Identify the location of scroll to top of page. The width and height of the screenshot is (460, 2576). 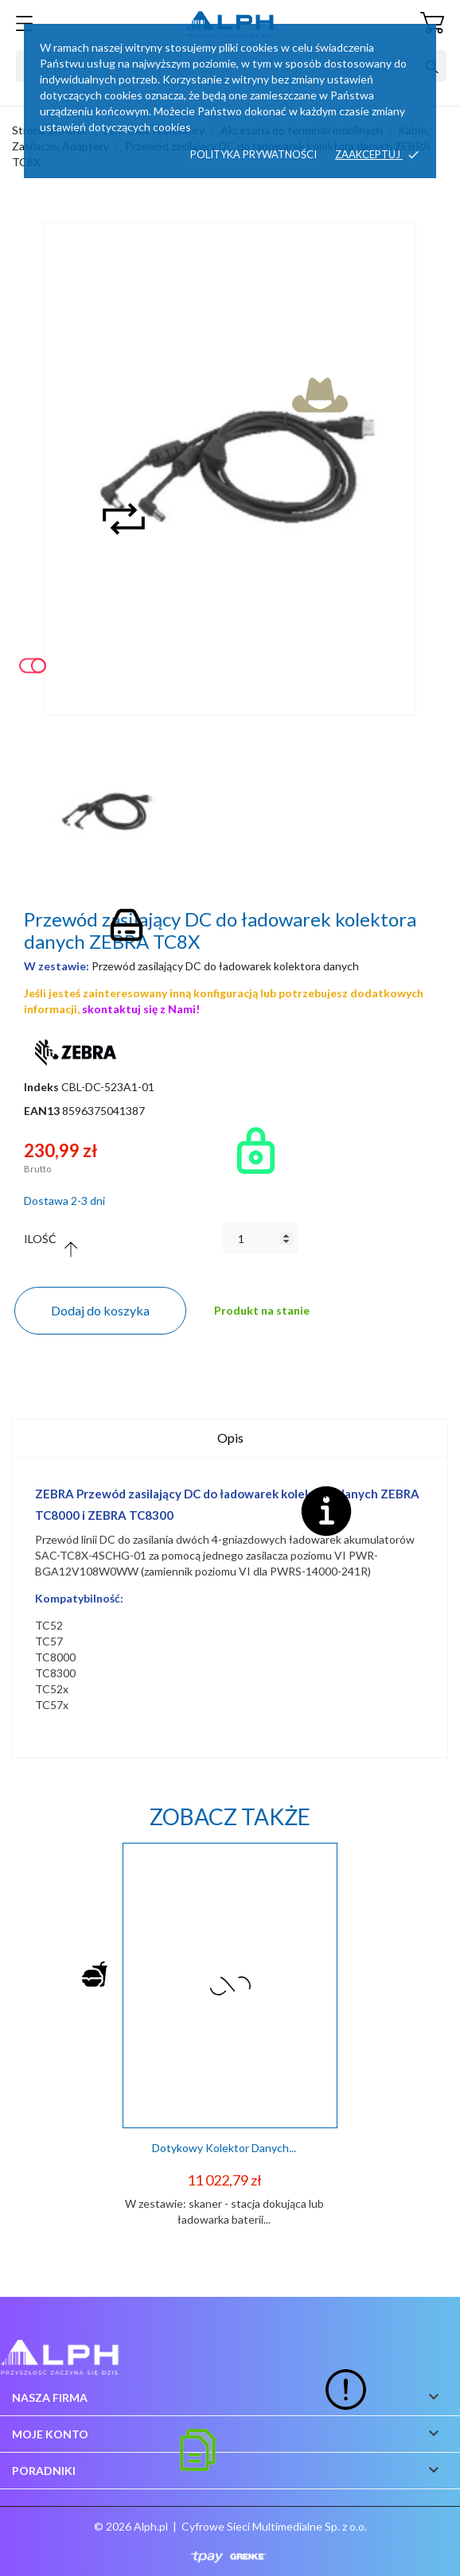
(71, 1249).